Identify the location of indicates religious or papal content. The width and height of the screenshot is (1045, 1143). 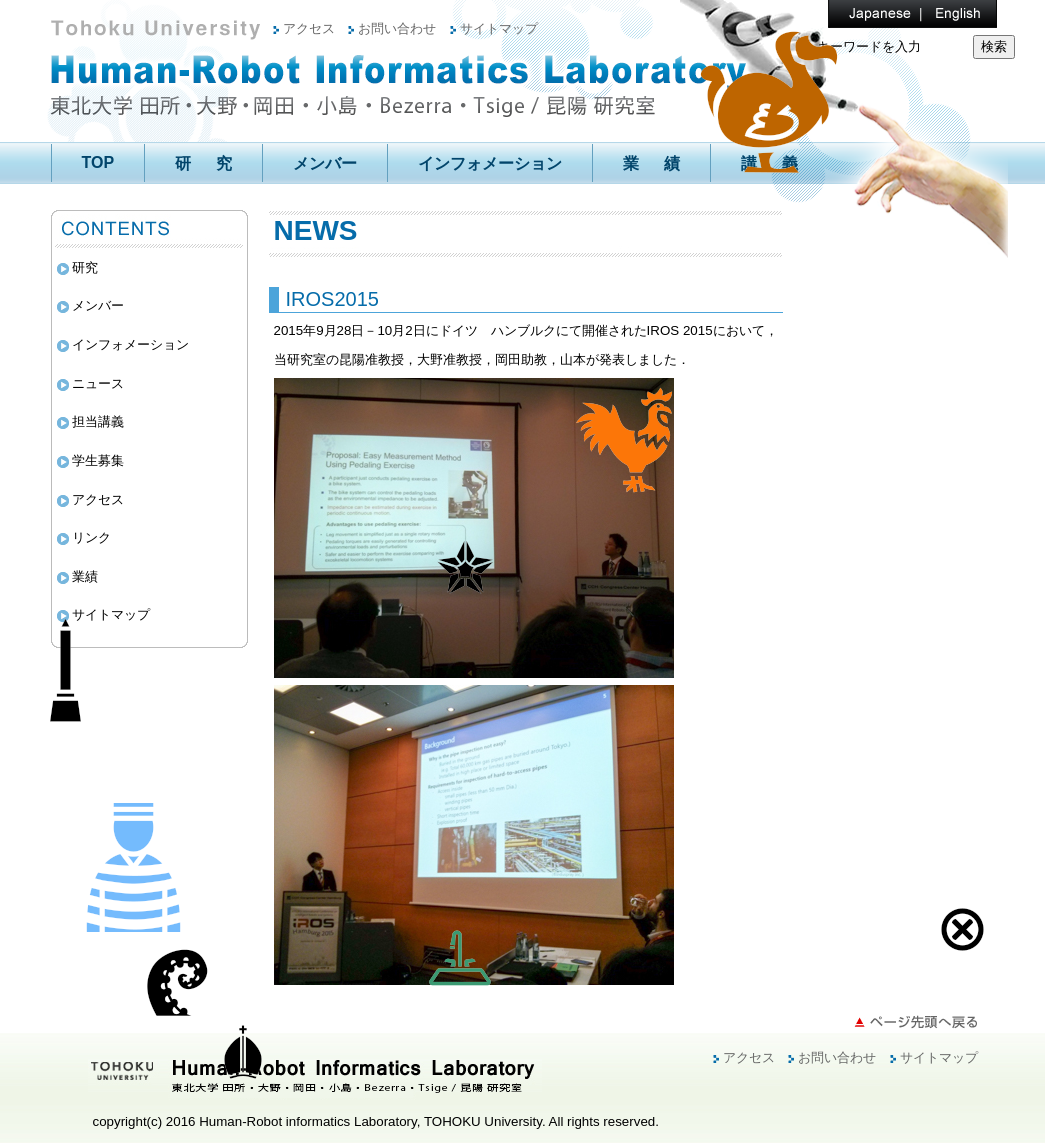
(243, 1052).